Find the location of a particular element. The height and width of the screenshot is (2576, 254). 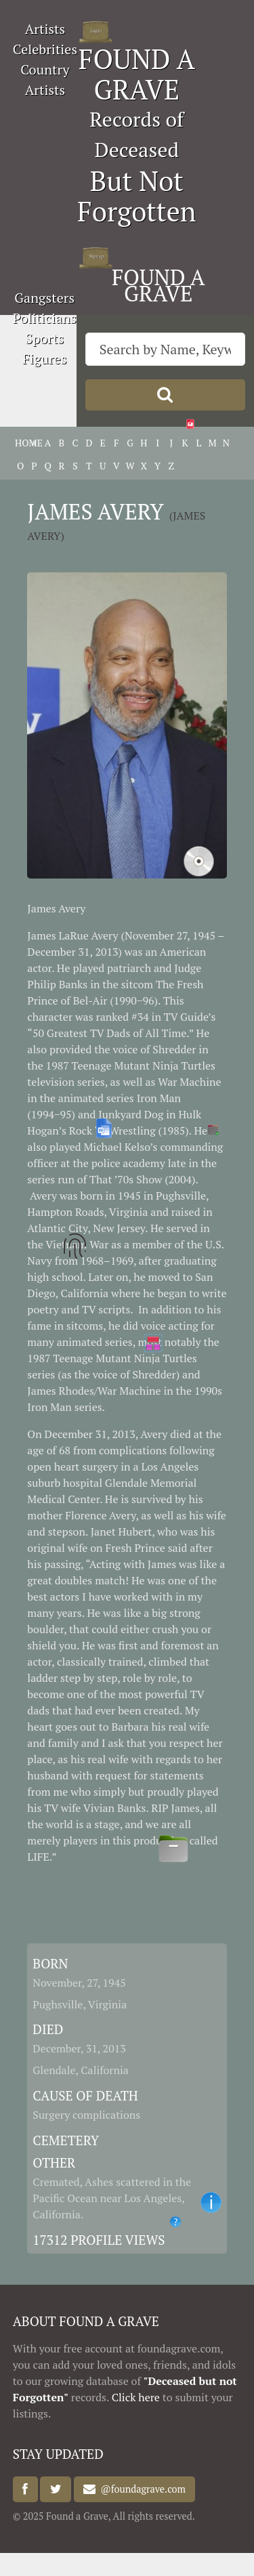

an EPS image file type indicator is located at coordinates (190, 424).